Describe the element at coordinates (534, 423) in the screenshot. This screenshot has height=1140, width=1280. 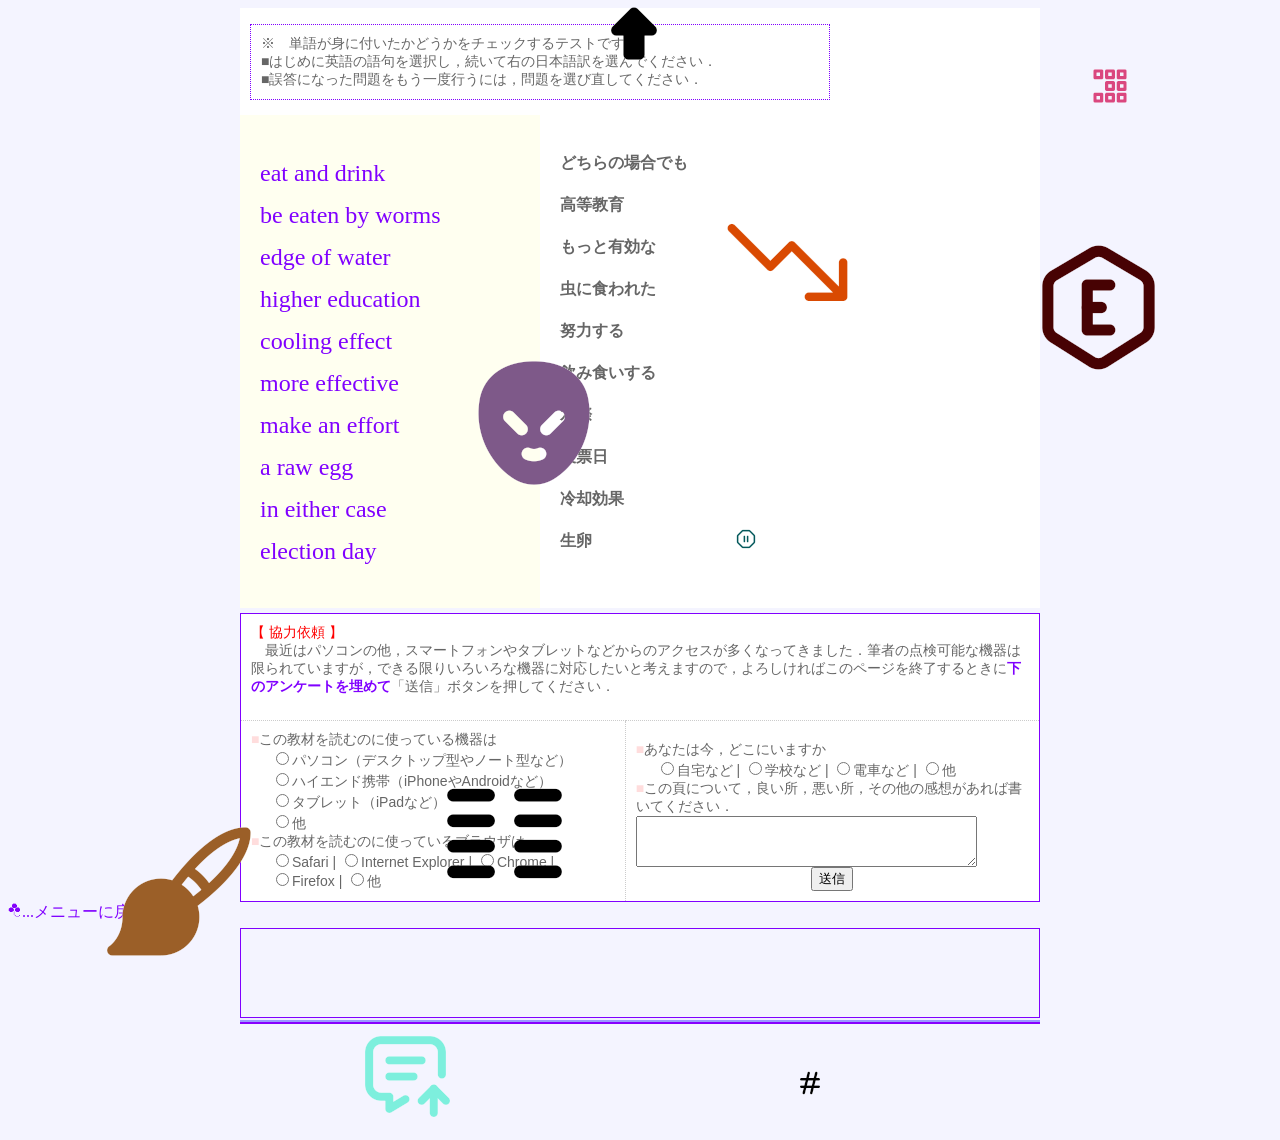
I see `access sci-fi or space-themed content` at that location.